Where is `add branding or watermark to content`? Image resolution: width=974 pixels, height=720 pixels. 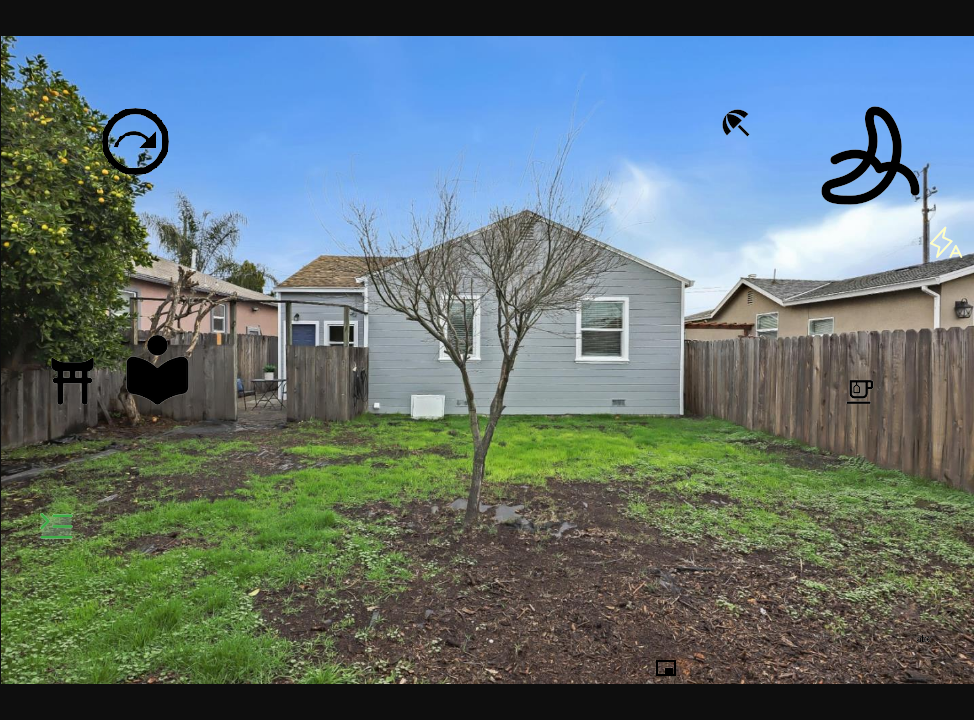 add branding or watermark to content is located at coordinates (666, 668).